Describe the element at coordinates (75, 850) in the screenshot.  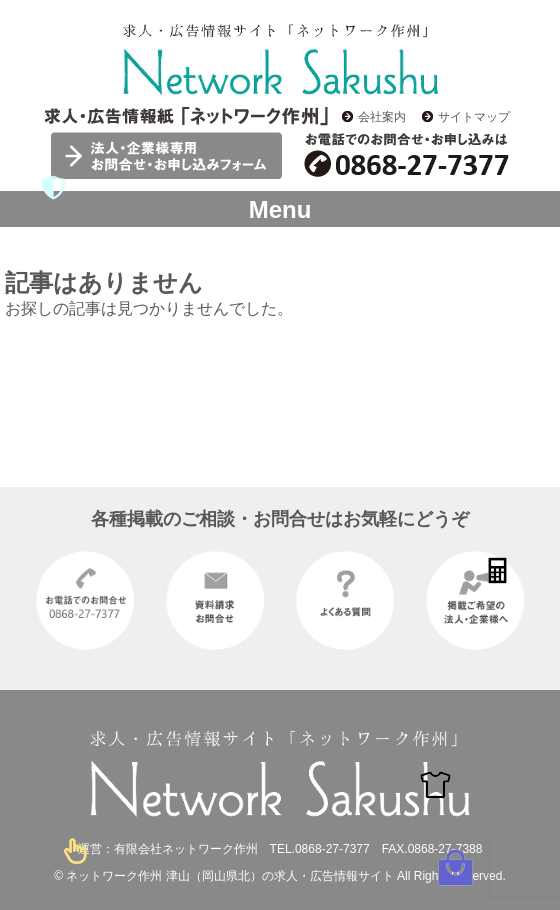
I see `tap or click to interact` at that location.